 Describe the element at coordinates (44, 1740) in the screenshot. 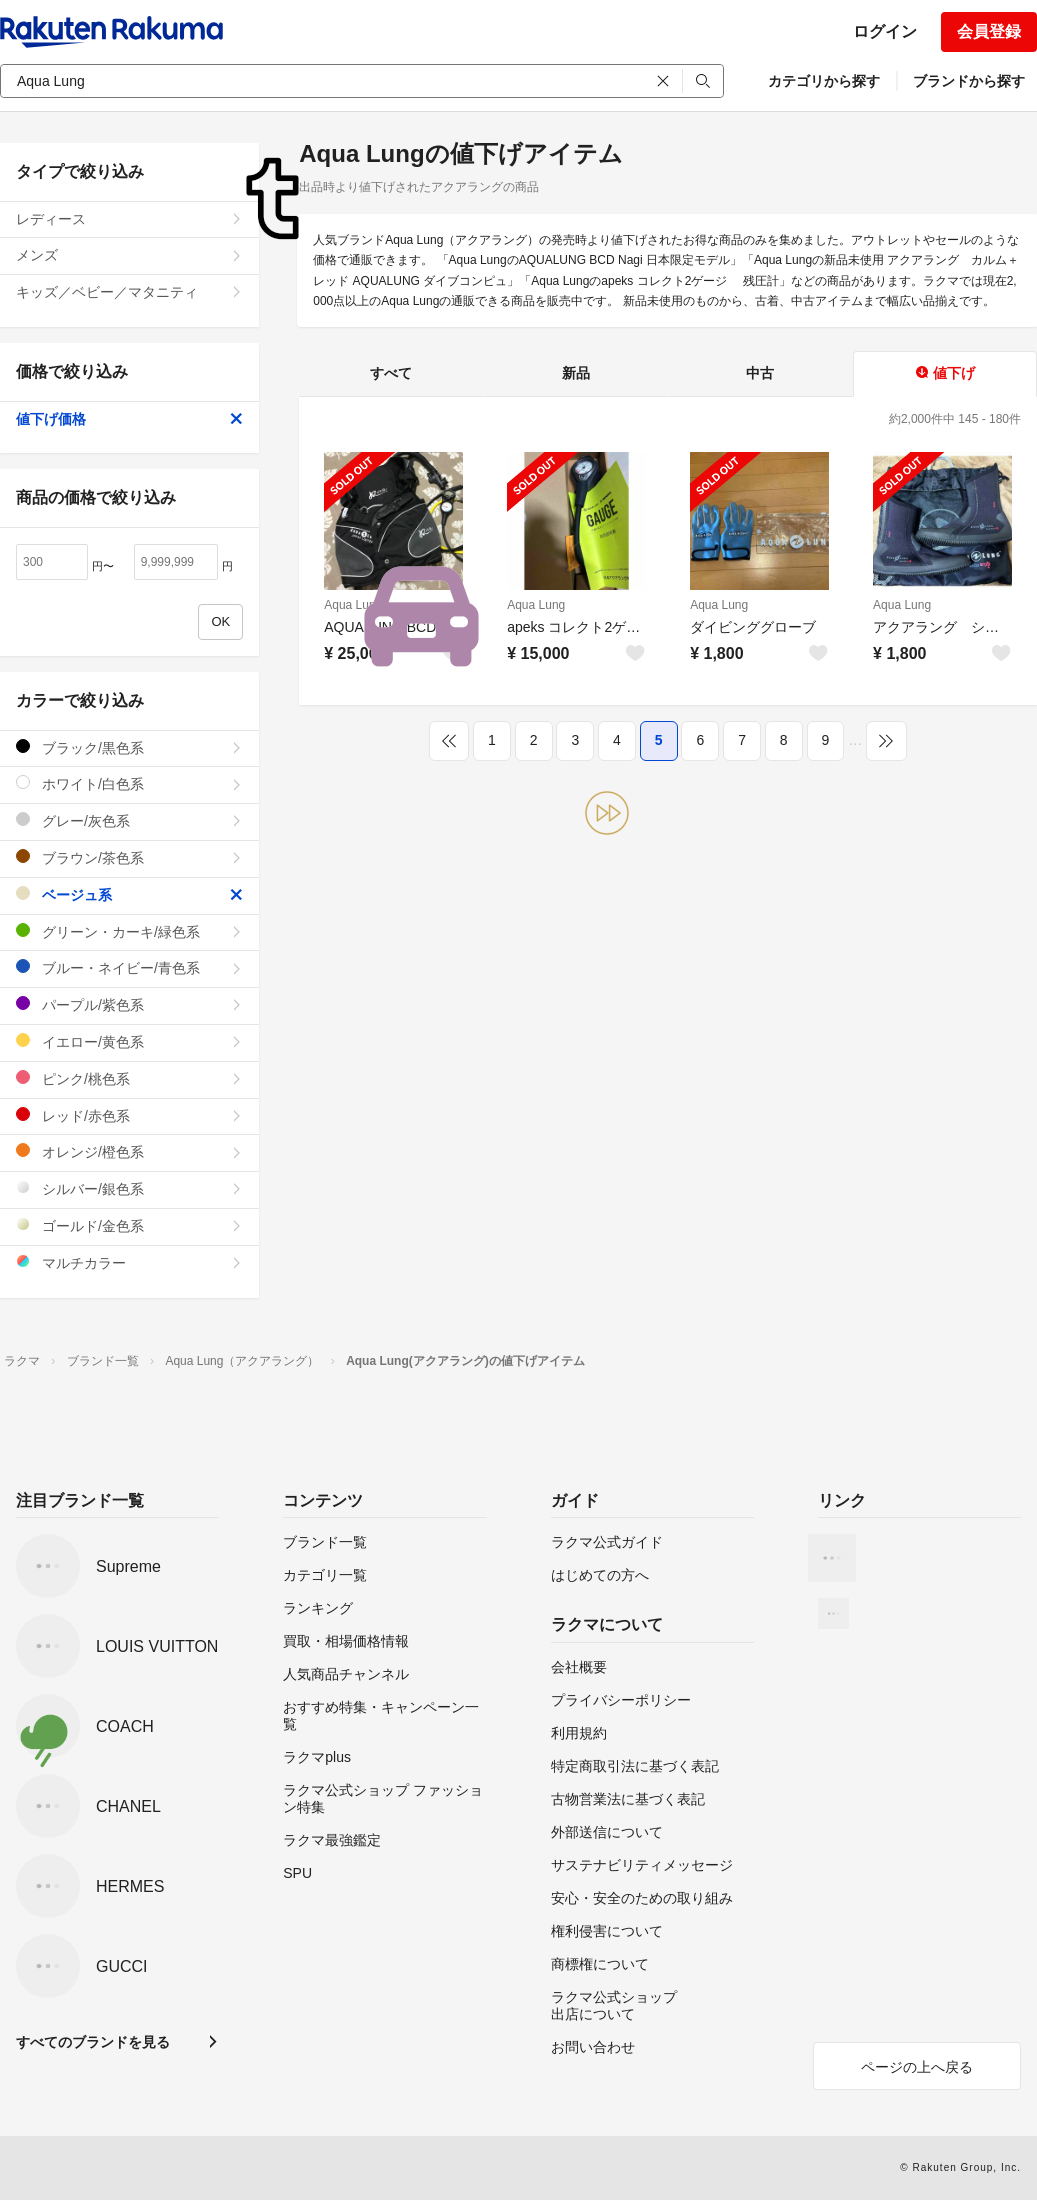

I see `indicates rainy weather conditions` at that location.